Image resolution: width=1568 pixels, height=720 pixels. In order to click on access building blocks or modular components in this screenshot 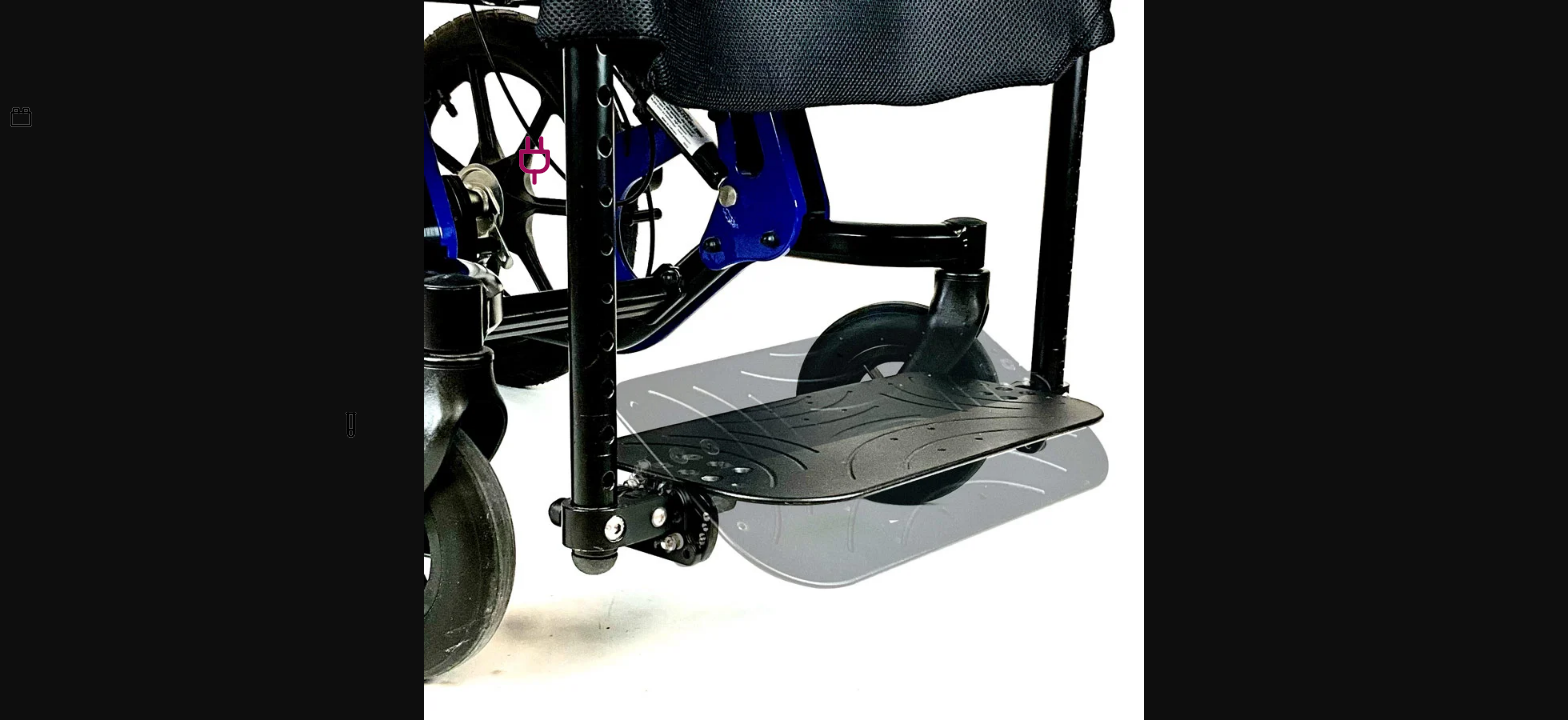, I will do `click(21, 117)`.